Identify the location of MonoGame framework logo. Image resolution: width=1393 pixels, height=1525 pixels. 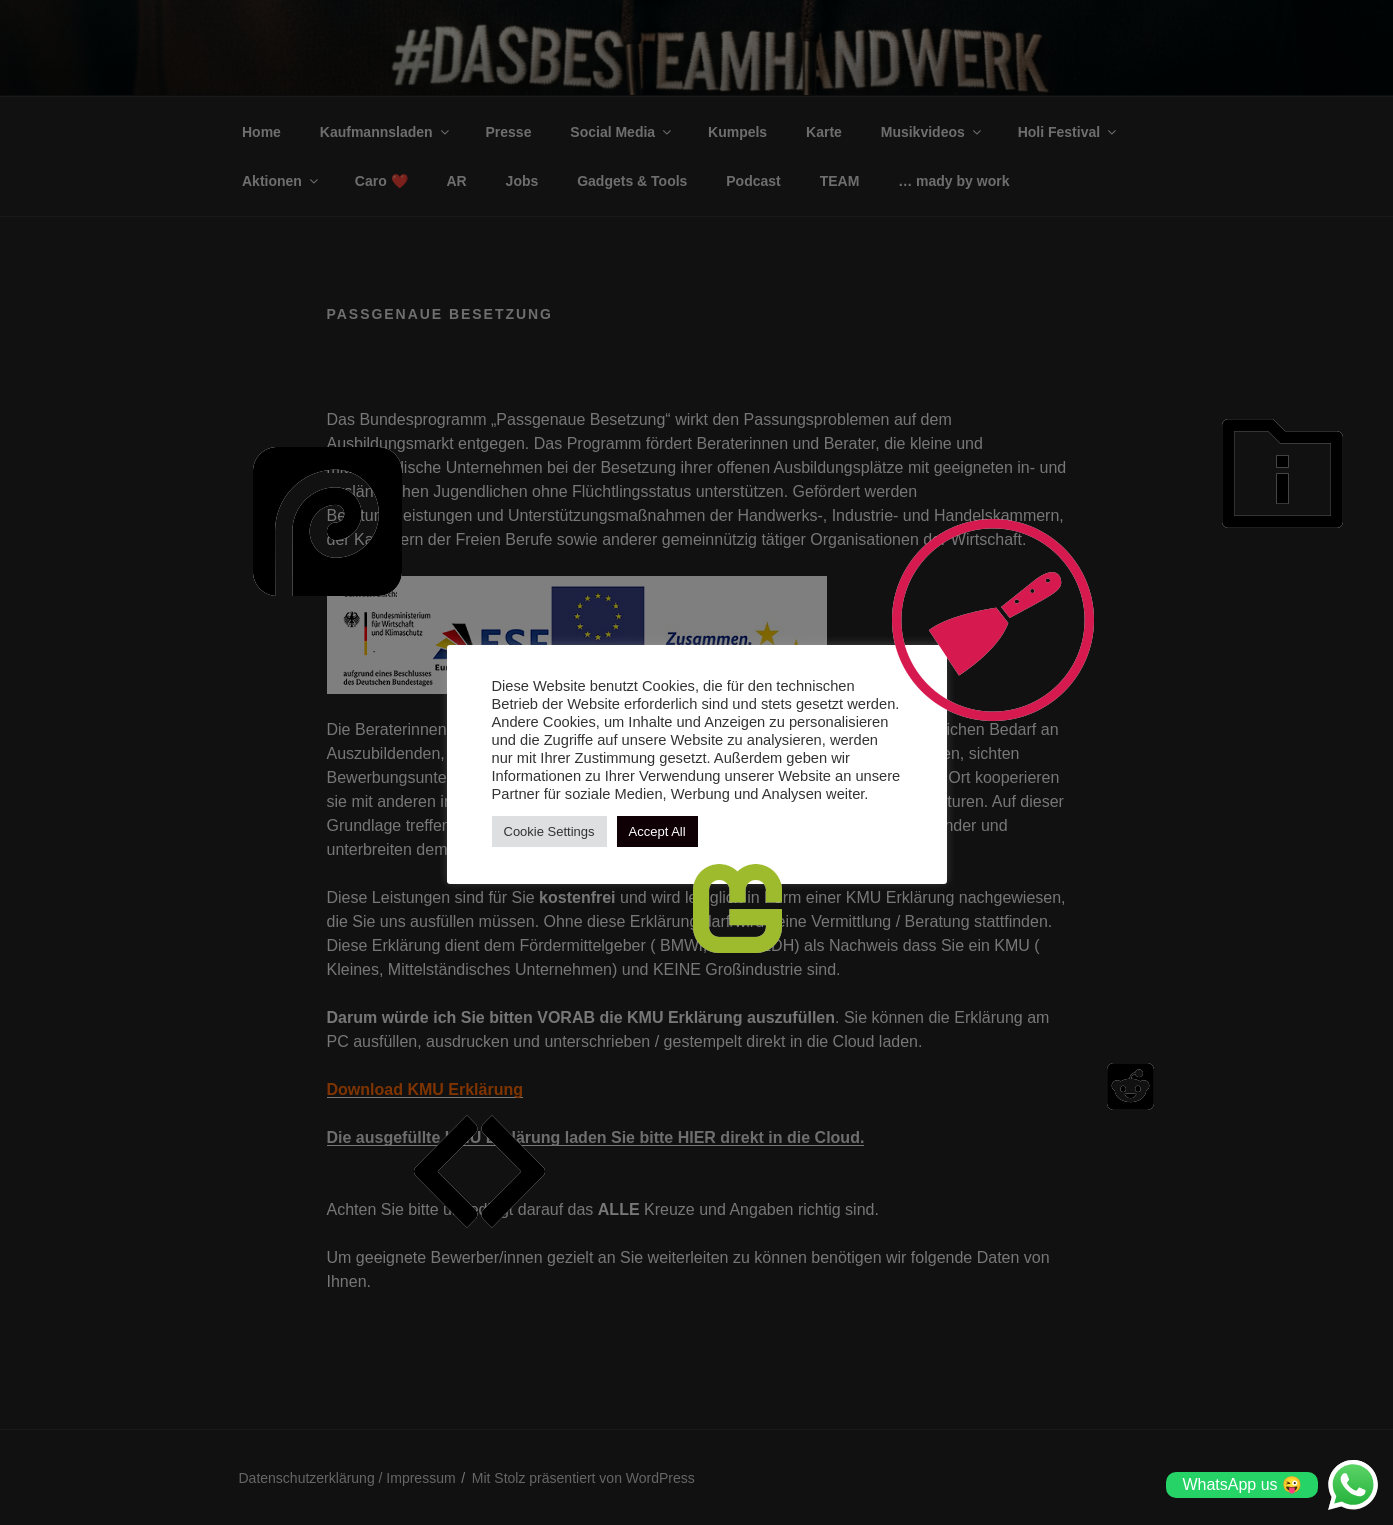
(737, 908).